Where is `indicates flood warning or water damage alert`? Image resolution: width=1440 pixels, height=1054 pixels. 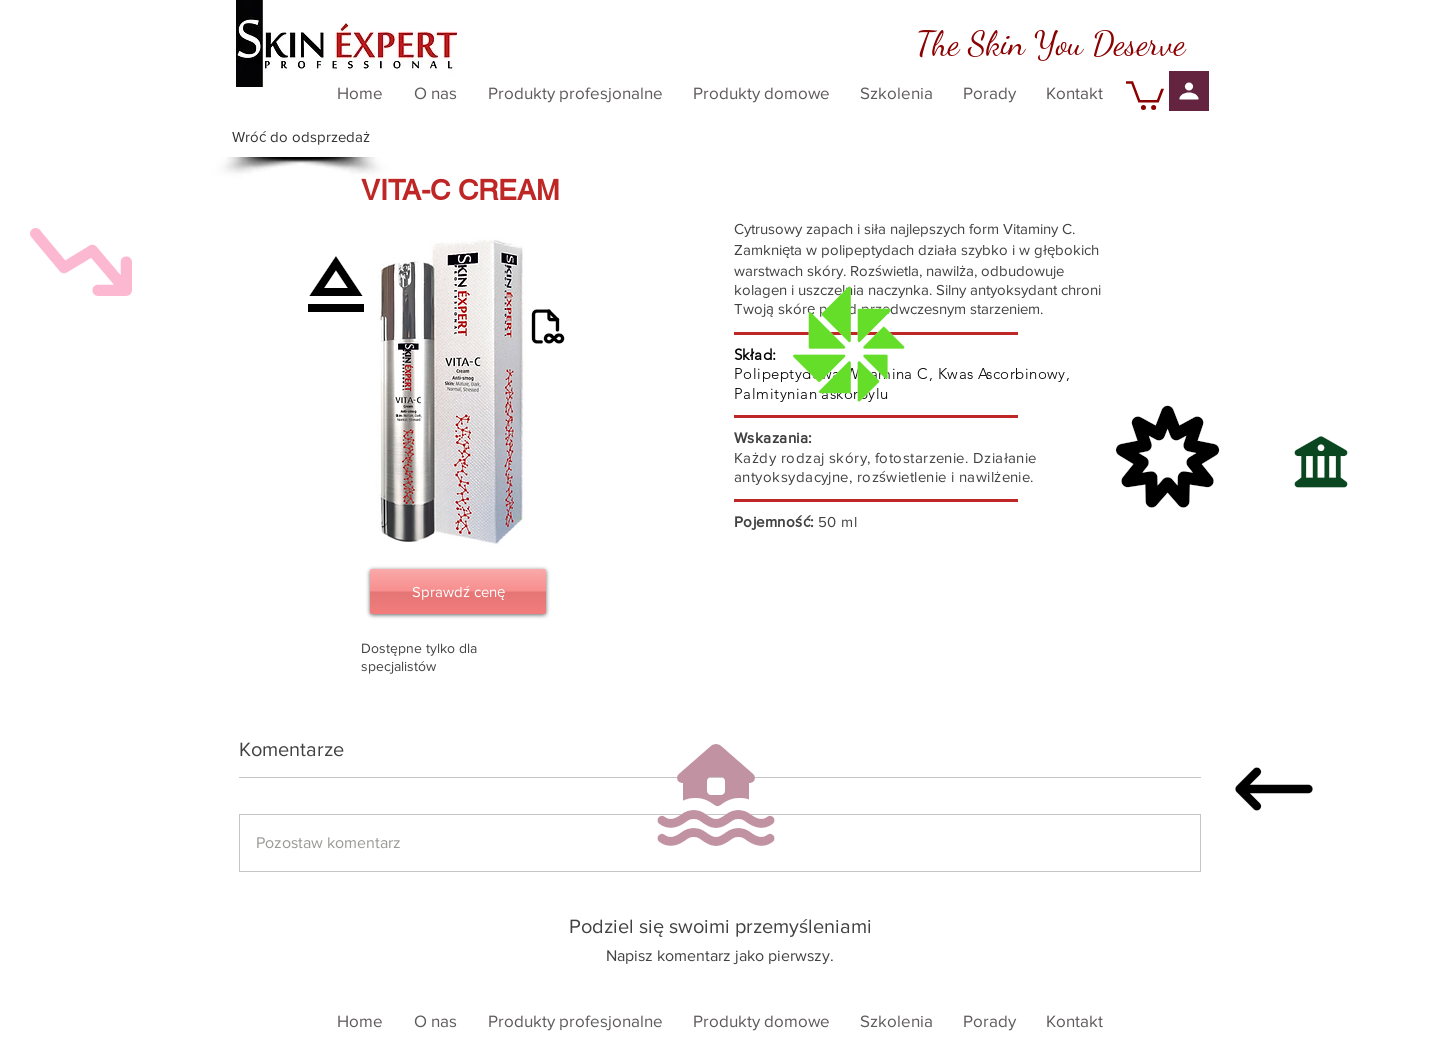 indicates flood warning or water damage alert is located at coordinates (716, 792).